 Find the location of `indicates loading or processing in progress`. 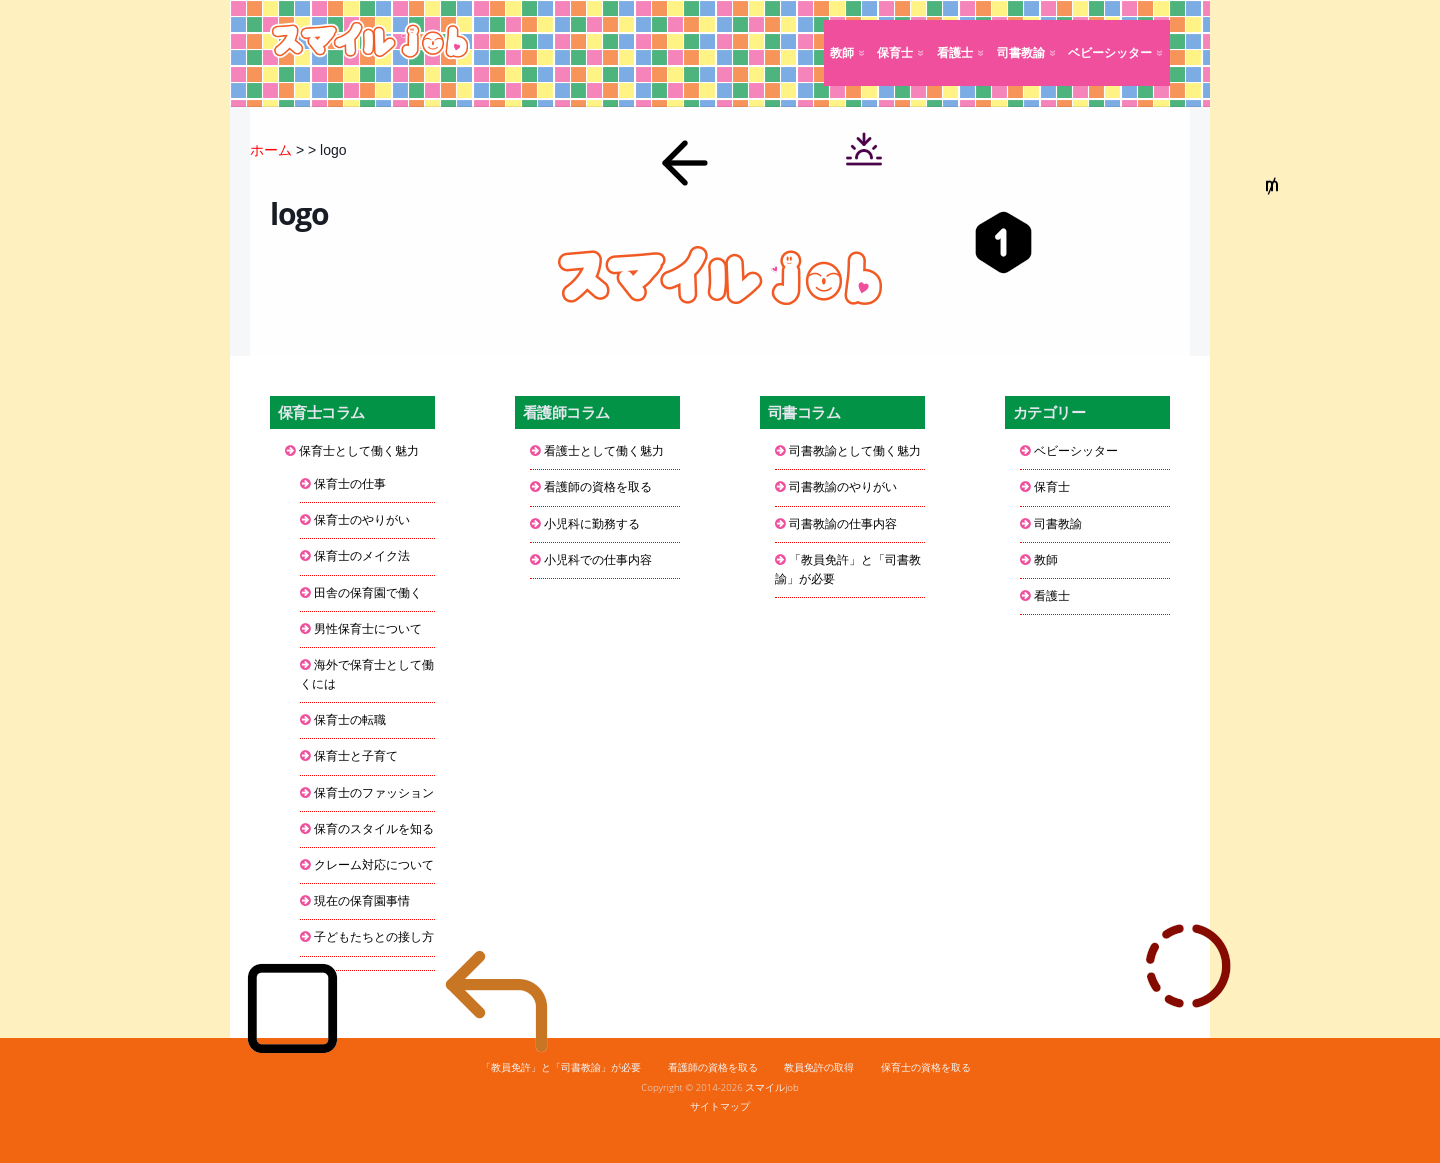

indicates loading or processing in progress is located at coordinates (1188, 966).